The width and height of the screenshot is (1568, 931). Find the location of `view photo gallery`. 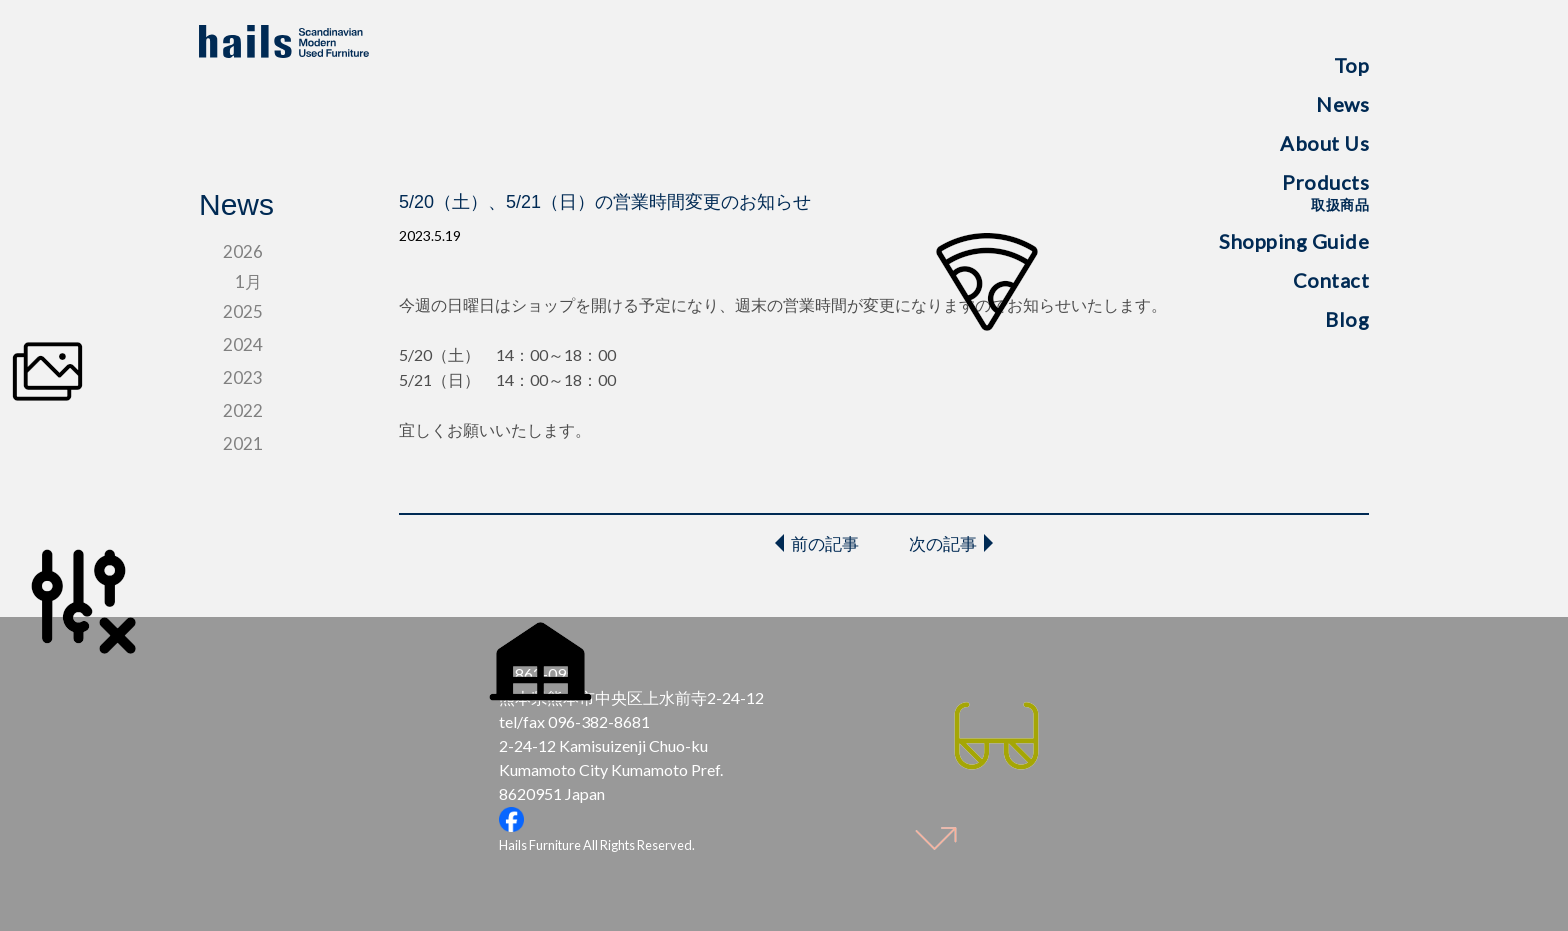

view photo gallery is located at coordinates (47, 371).